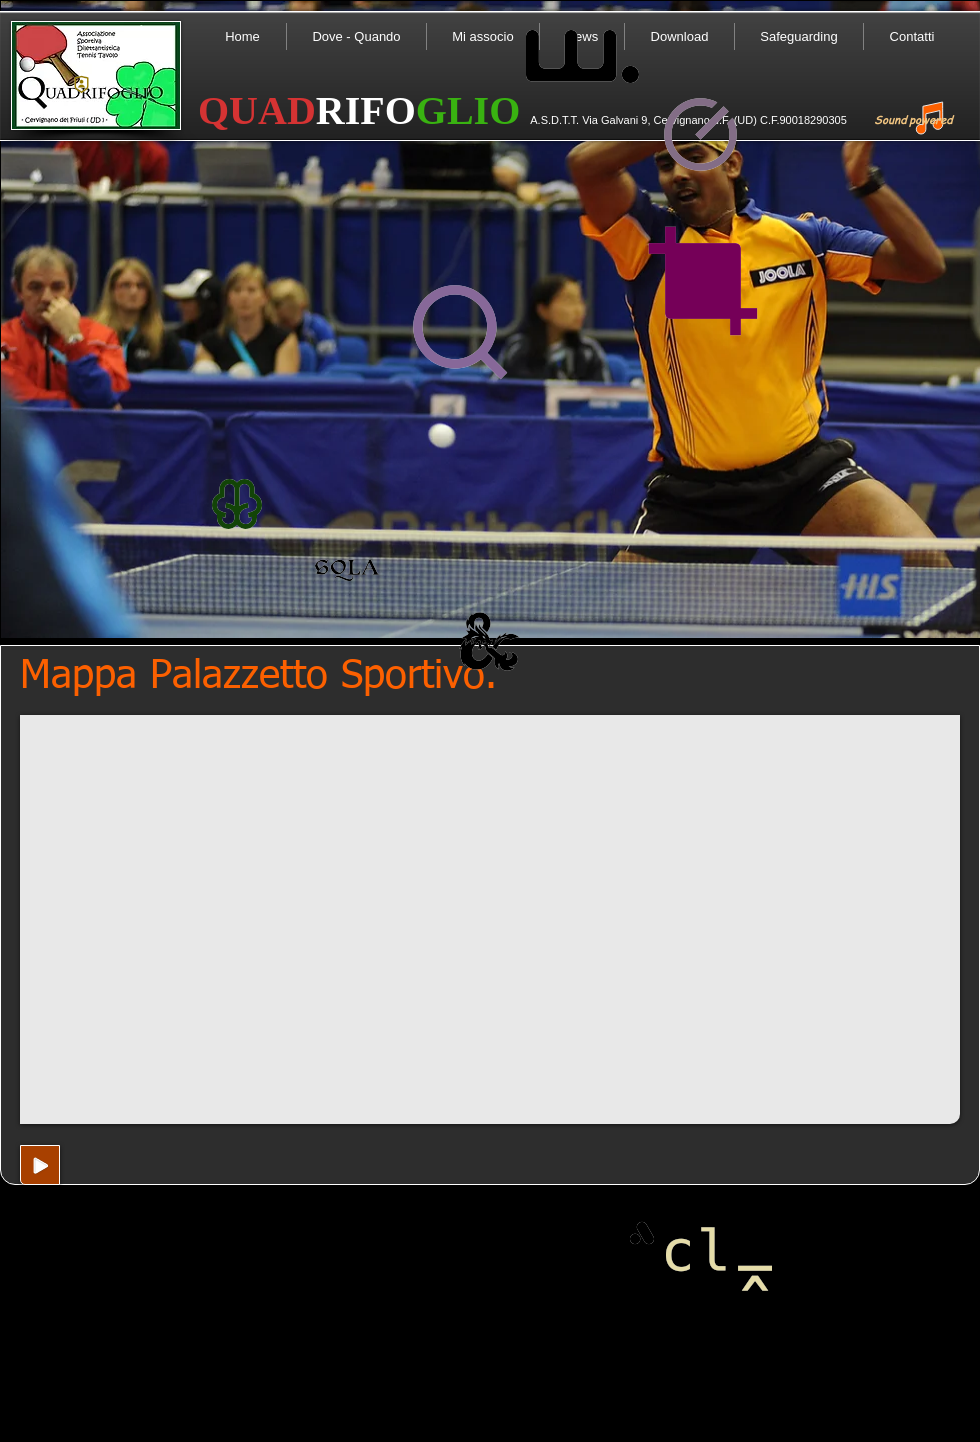 The height and width of the screenshot is (1442, 980). What do you see at coordinates (700, 134) in the screenshot?
I see `access navigation or compass features` at bounding box center [700, 134].